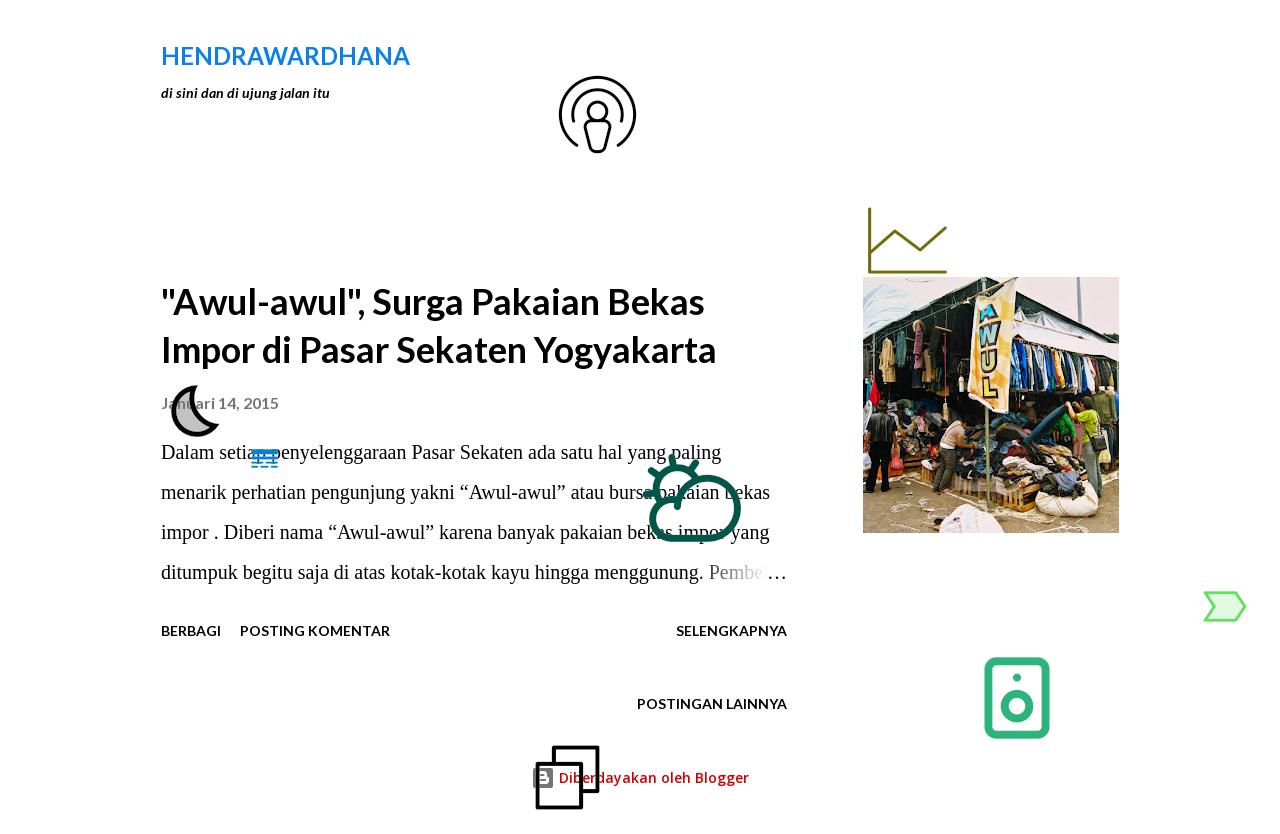 This screenshot has height=834, width=1280. I want to click on view current weather conditions, so click(691, 499).